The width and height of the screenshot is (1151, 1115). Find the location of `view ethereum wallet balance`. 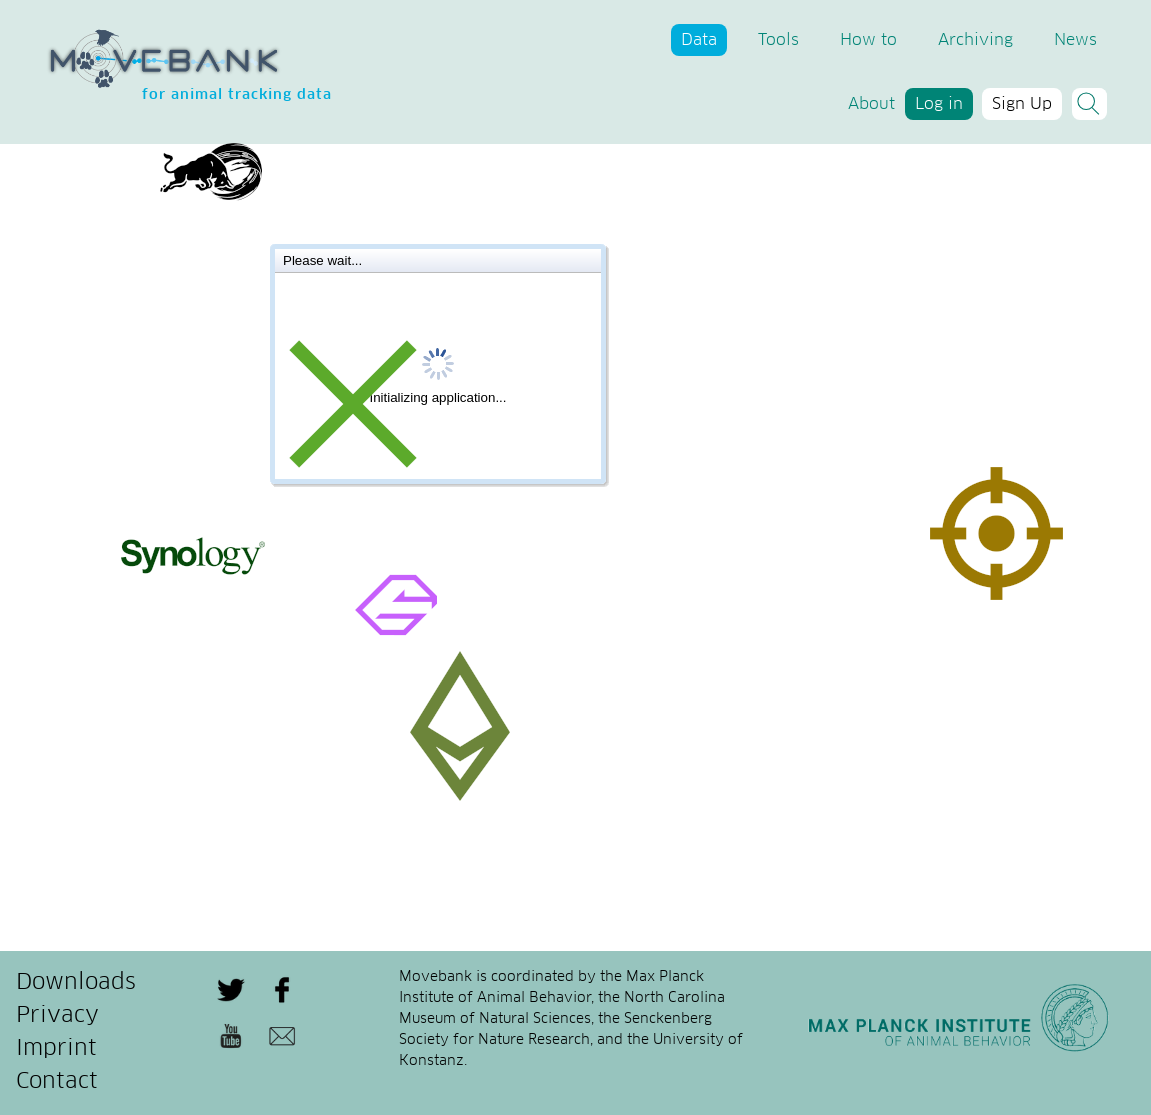

view ethereum wallet balance is located at coordinates (460, 726).